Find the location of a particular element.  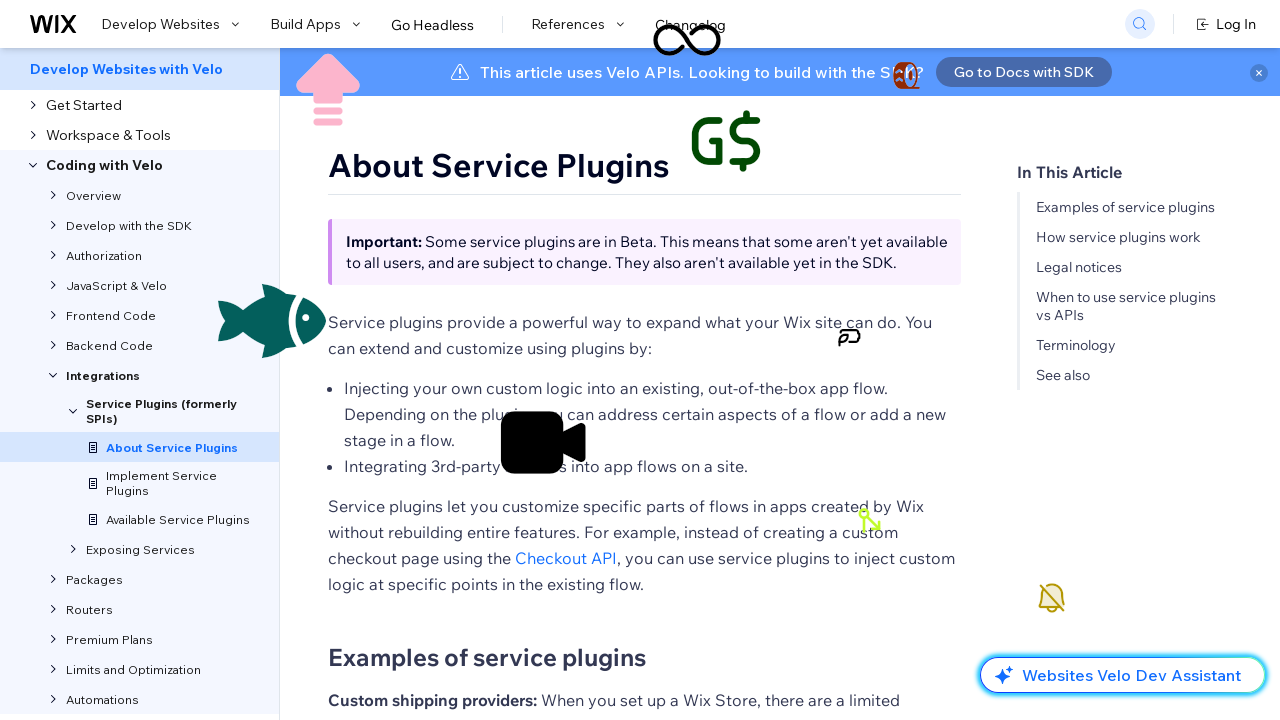

access fishing or aquarium features is located at coordinates (272, 321).